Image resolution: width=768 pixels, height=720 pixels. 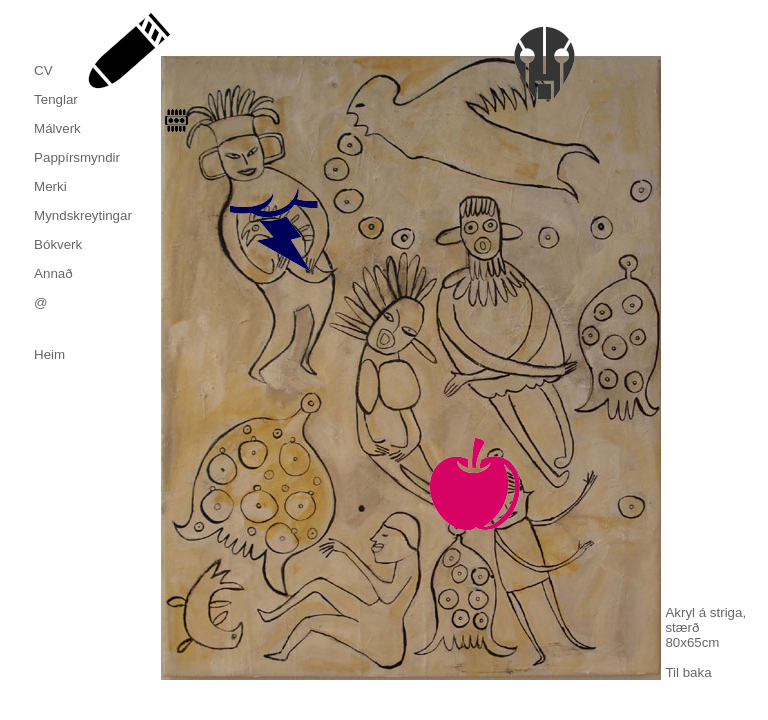 I want to click on represents a microchip or processor component, so click(x=176, y=120).